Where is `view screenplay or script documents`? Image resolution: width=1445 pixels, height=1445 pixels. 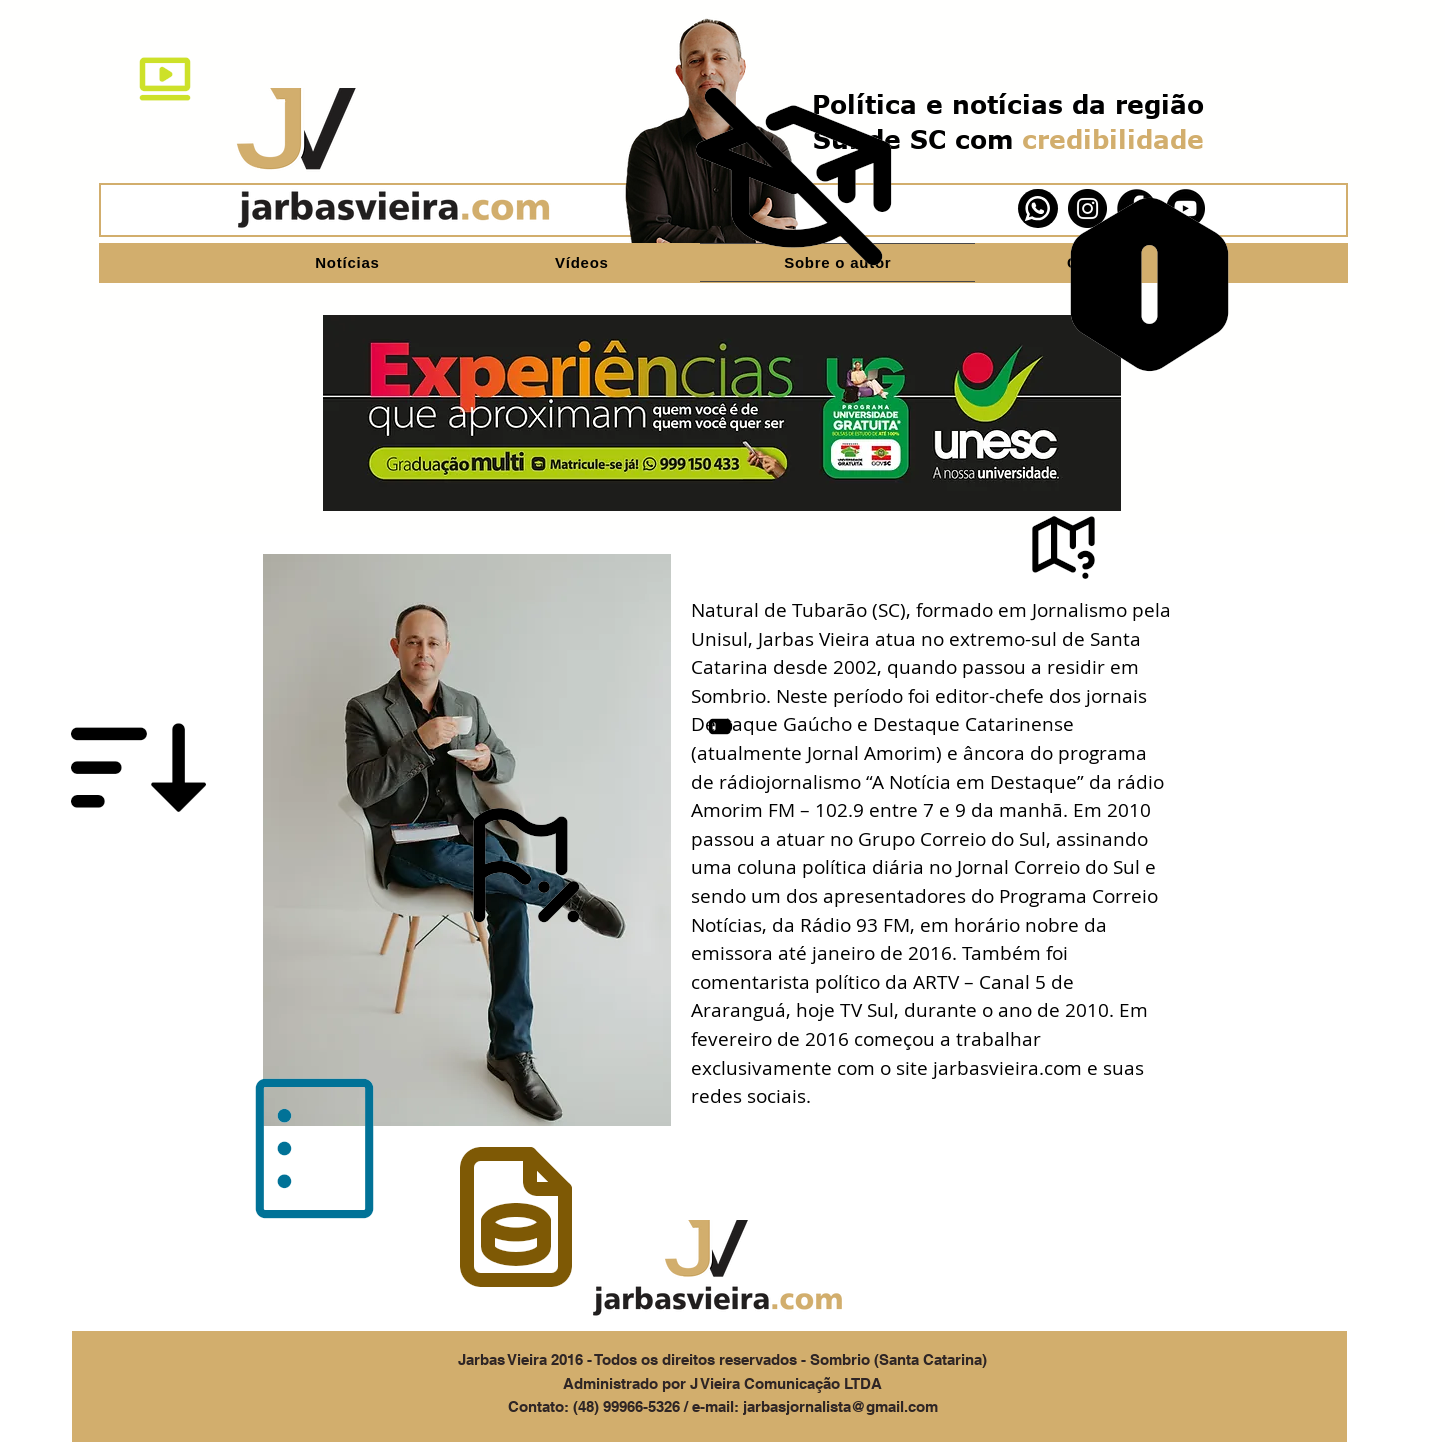 view screenplay or script documents is located at coordinates (314, 1148).